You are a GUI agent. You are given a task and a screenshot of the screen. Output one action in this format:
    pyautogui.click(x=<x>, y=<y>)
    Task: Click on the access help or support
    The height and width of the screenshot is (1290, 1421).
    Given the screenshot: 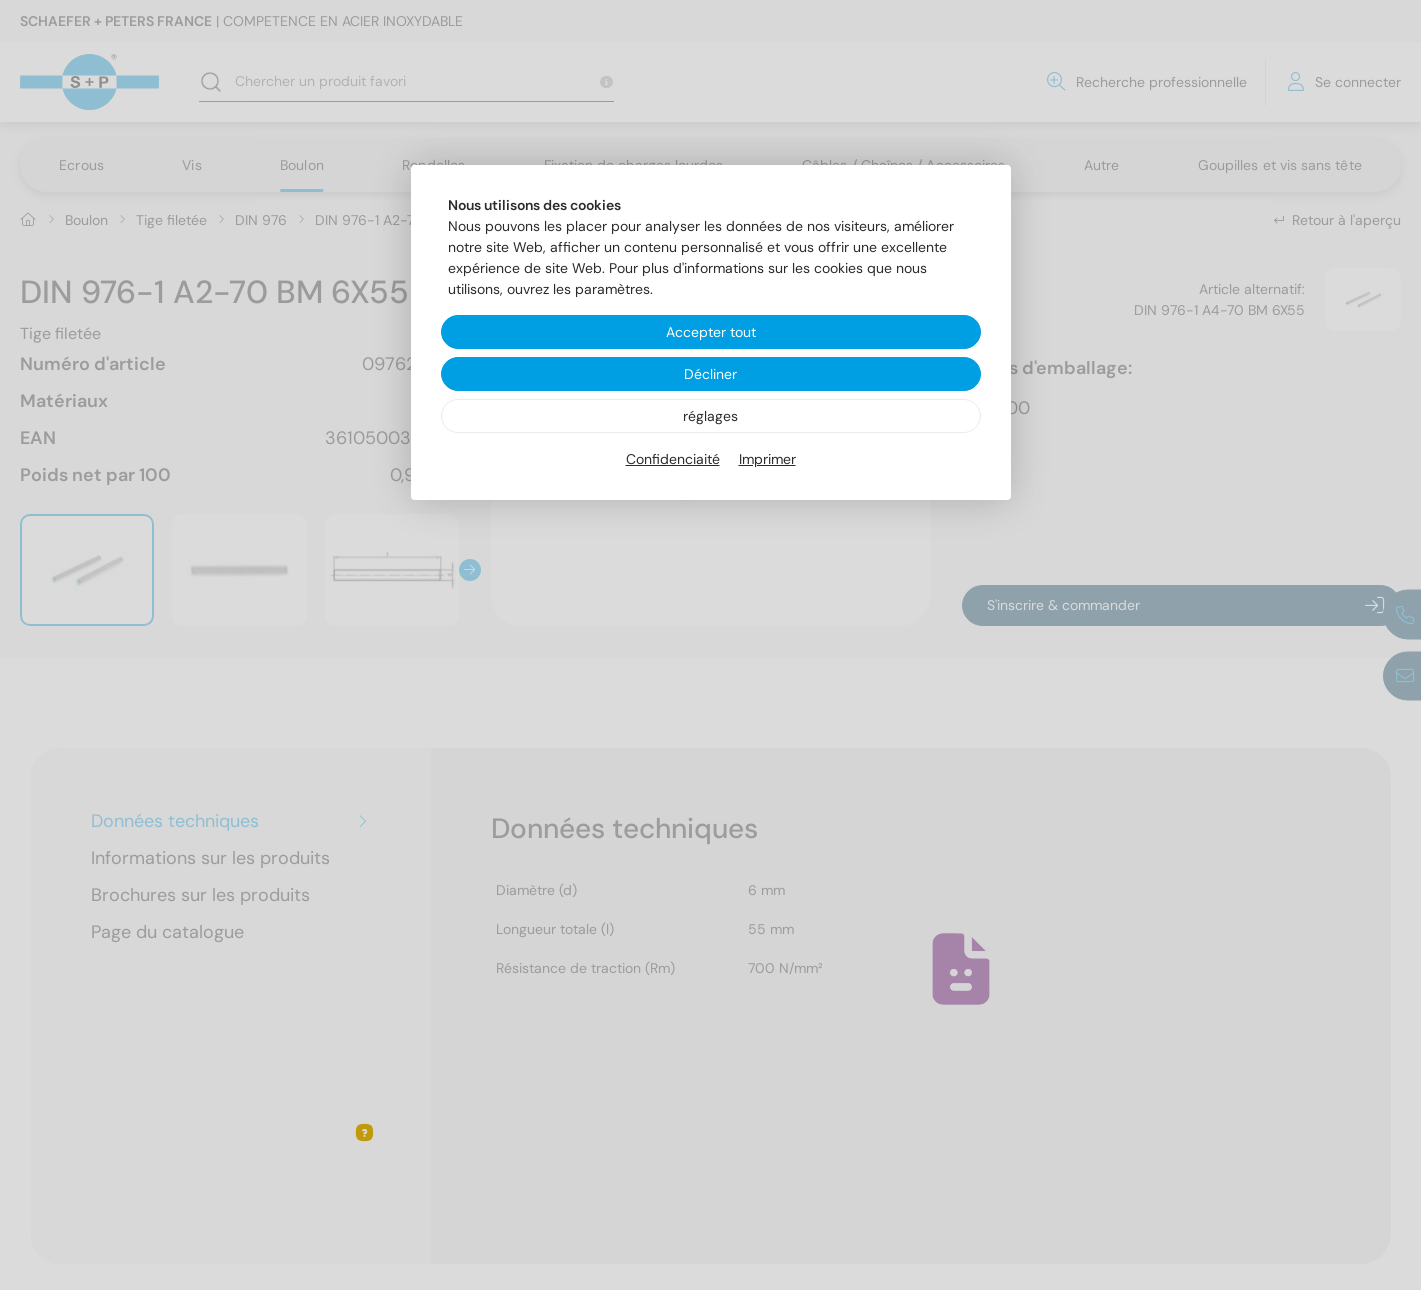 What is the action you would take?
    pyautogui.click(x=364, y=1132)
    